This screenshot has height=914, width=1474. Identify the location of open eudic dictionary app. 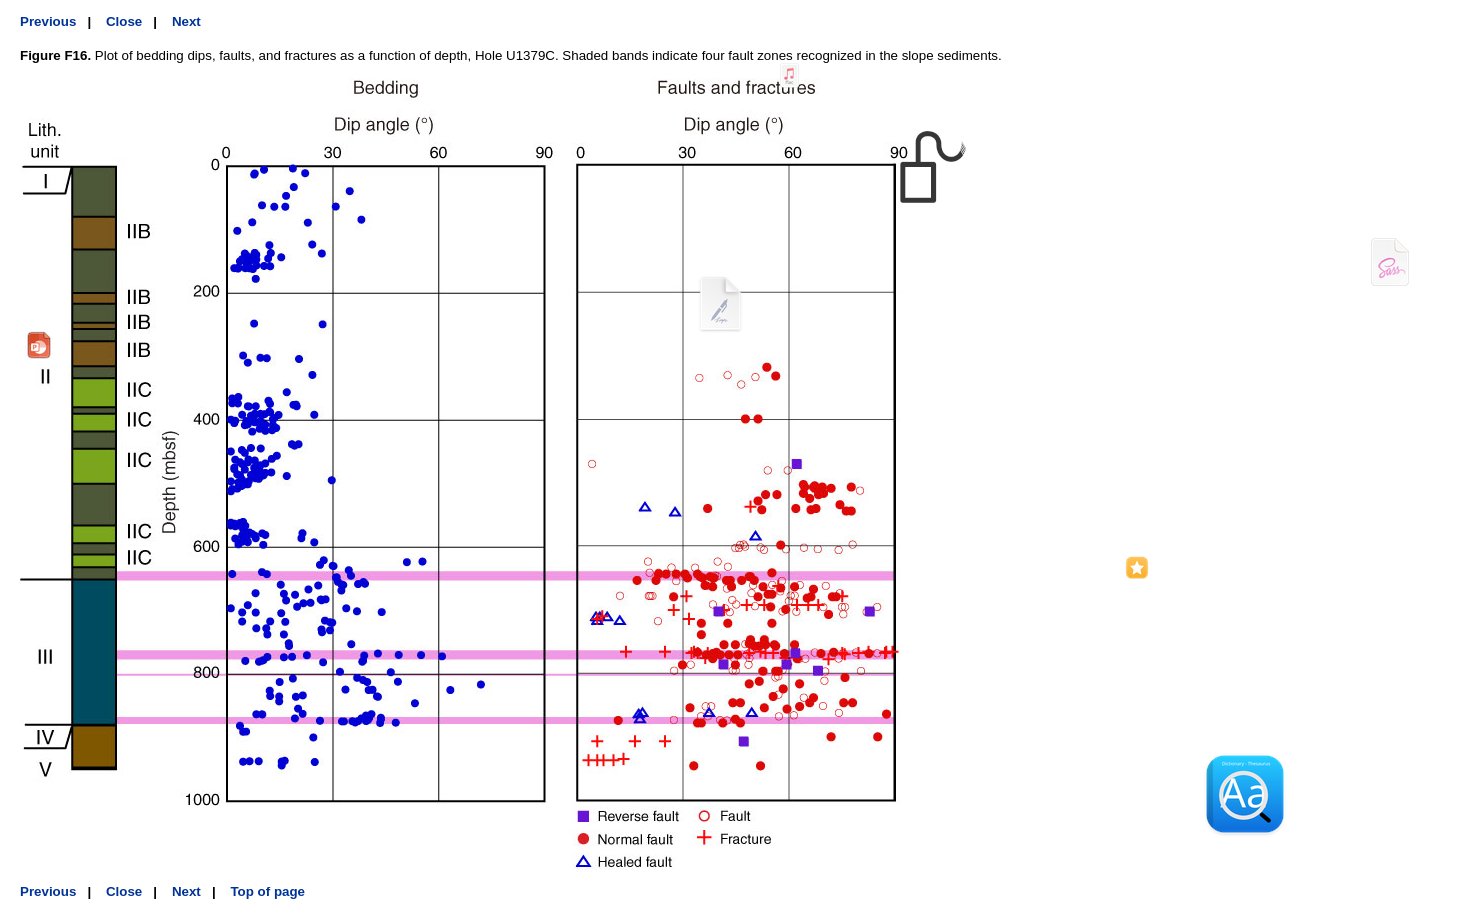
(1245, 794).